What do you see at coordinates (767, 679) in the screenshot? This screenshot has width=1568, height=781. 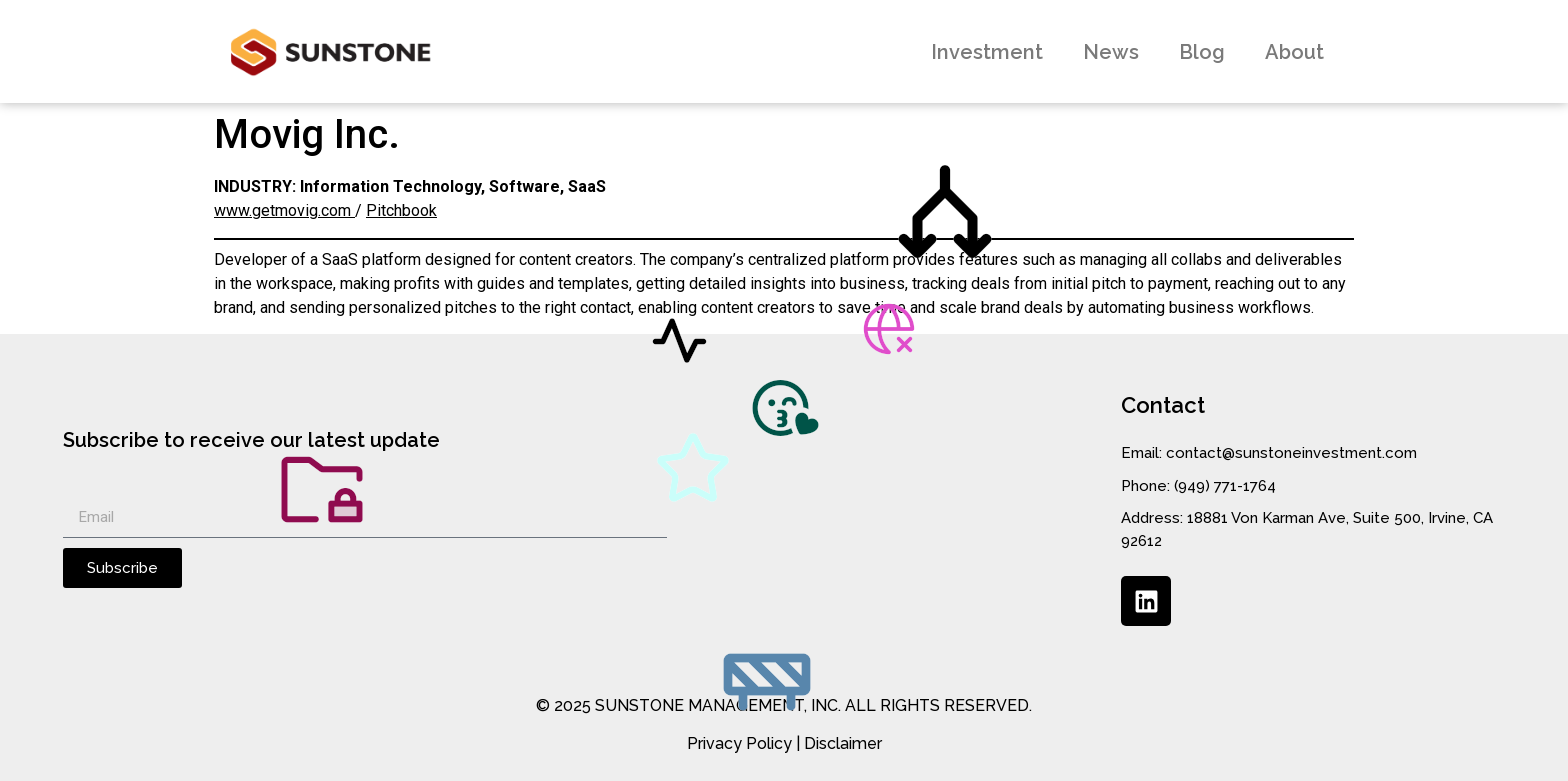 I see `indicates a blocked or restricted area` at bounding box center [767, 679].